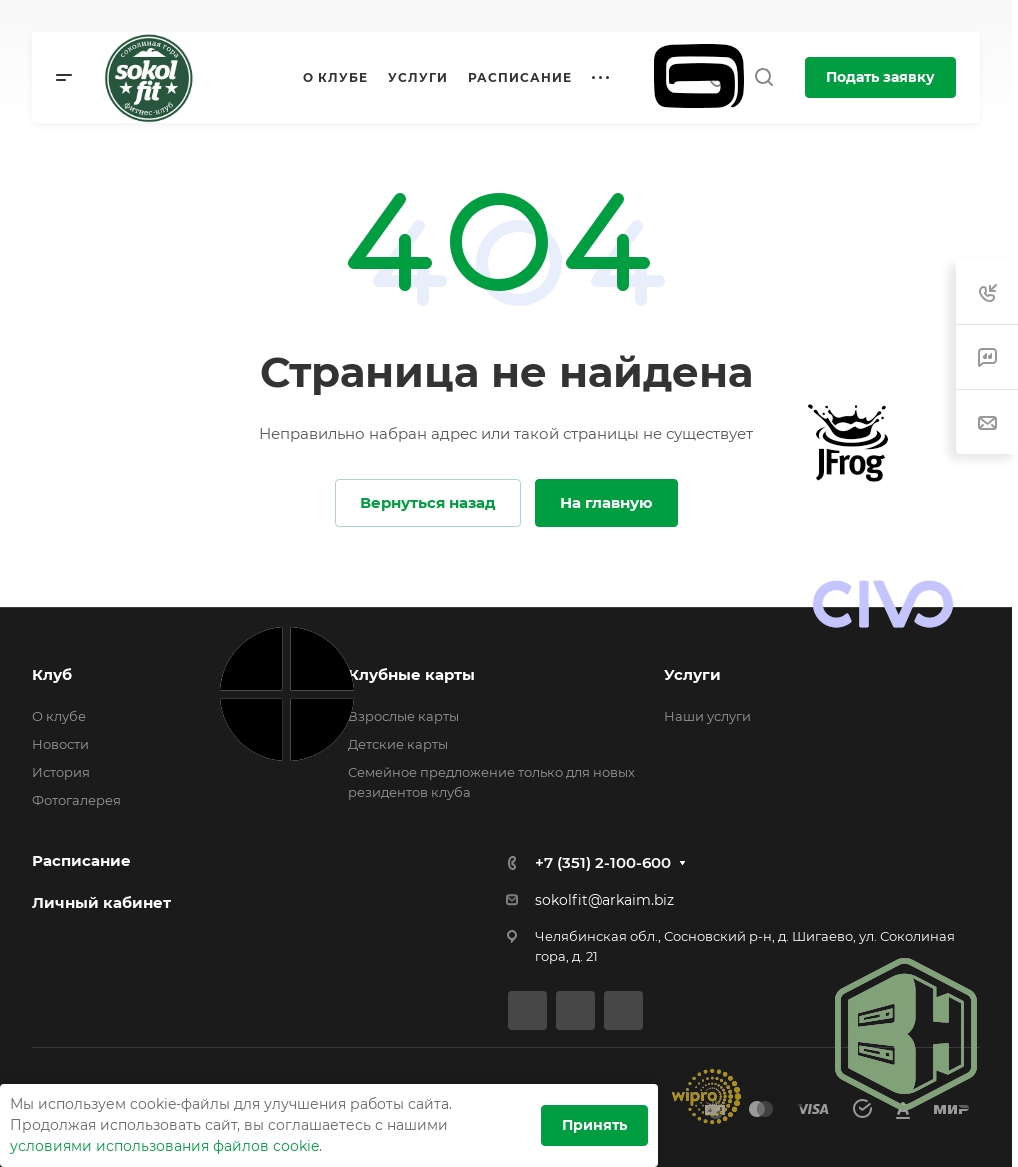 The width and height of the screenshot is (1018, 1167). What do you see at coordinates (287, 694) in the screenshot?
I see `quarto publishing system logo` at bounding box center [287, 694].